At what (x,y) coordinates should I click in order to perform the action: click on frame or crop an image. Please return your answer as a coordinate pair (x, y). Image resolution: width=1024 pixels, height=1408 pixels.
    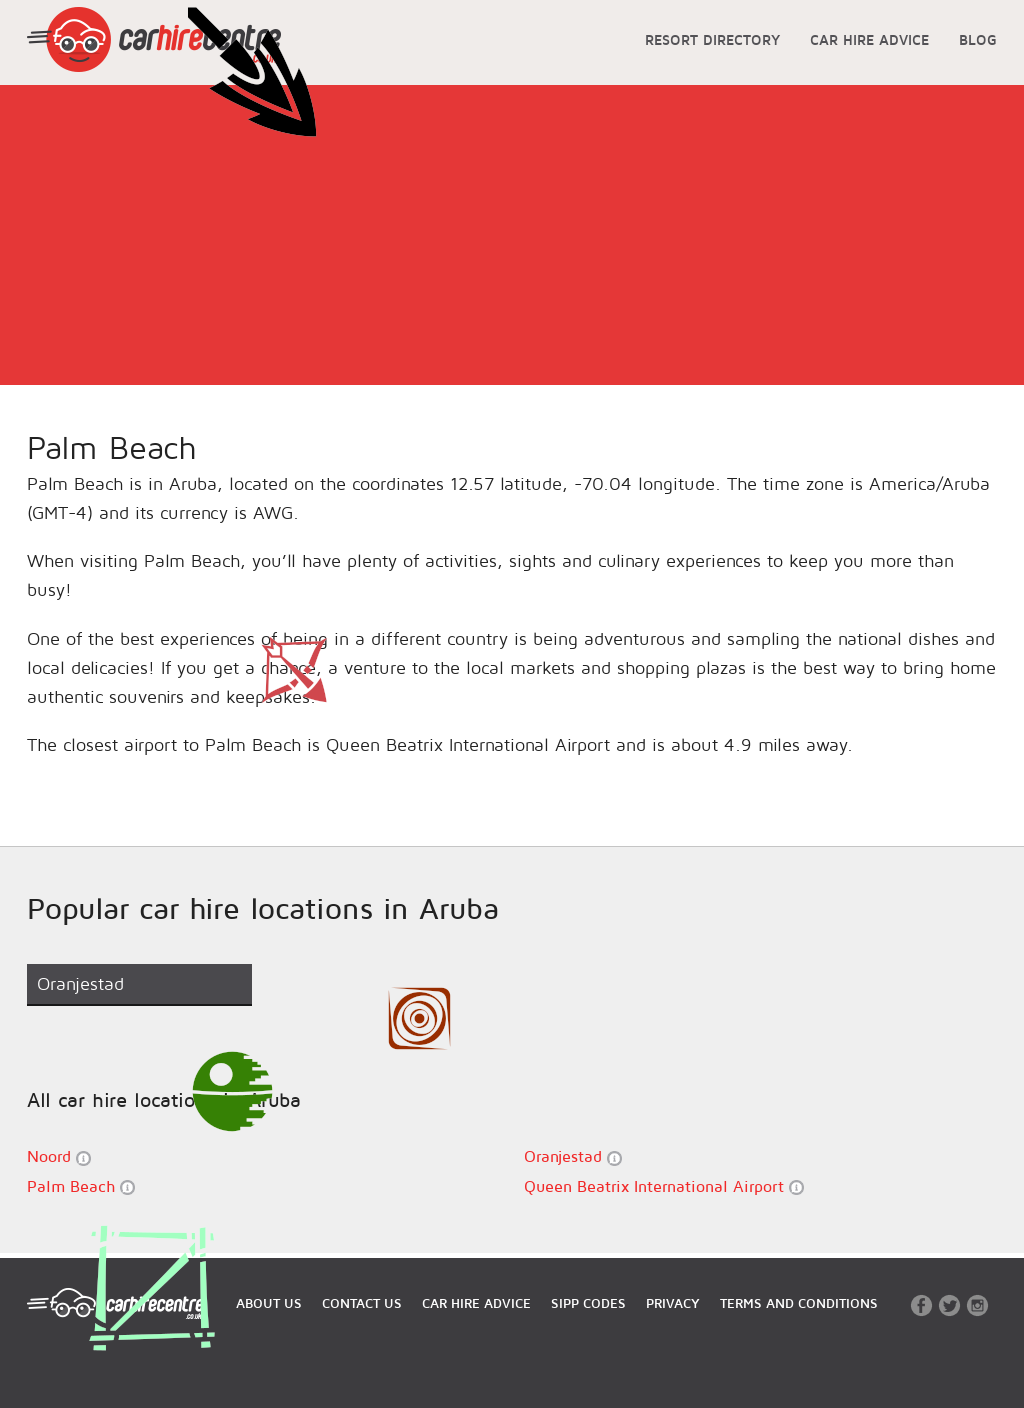
    Looking at the image, I should click on (152, 1288).